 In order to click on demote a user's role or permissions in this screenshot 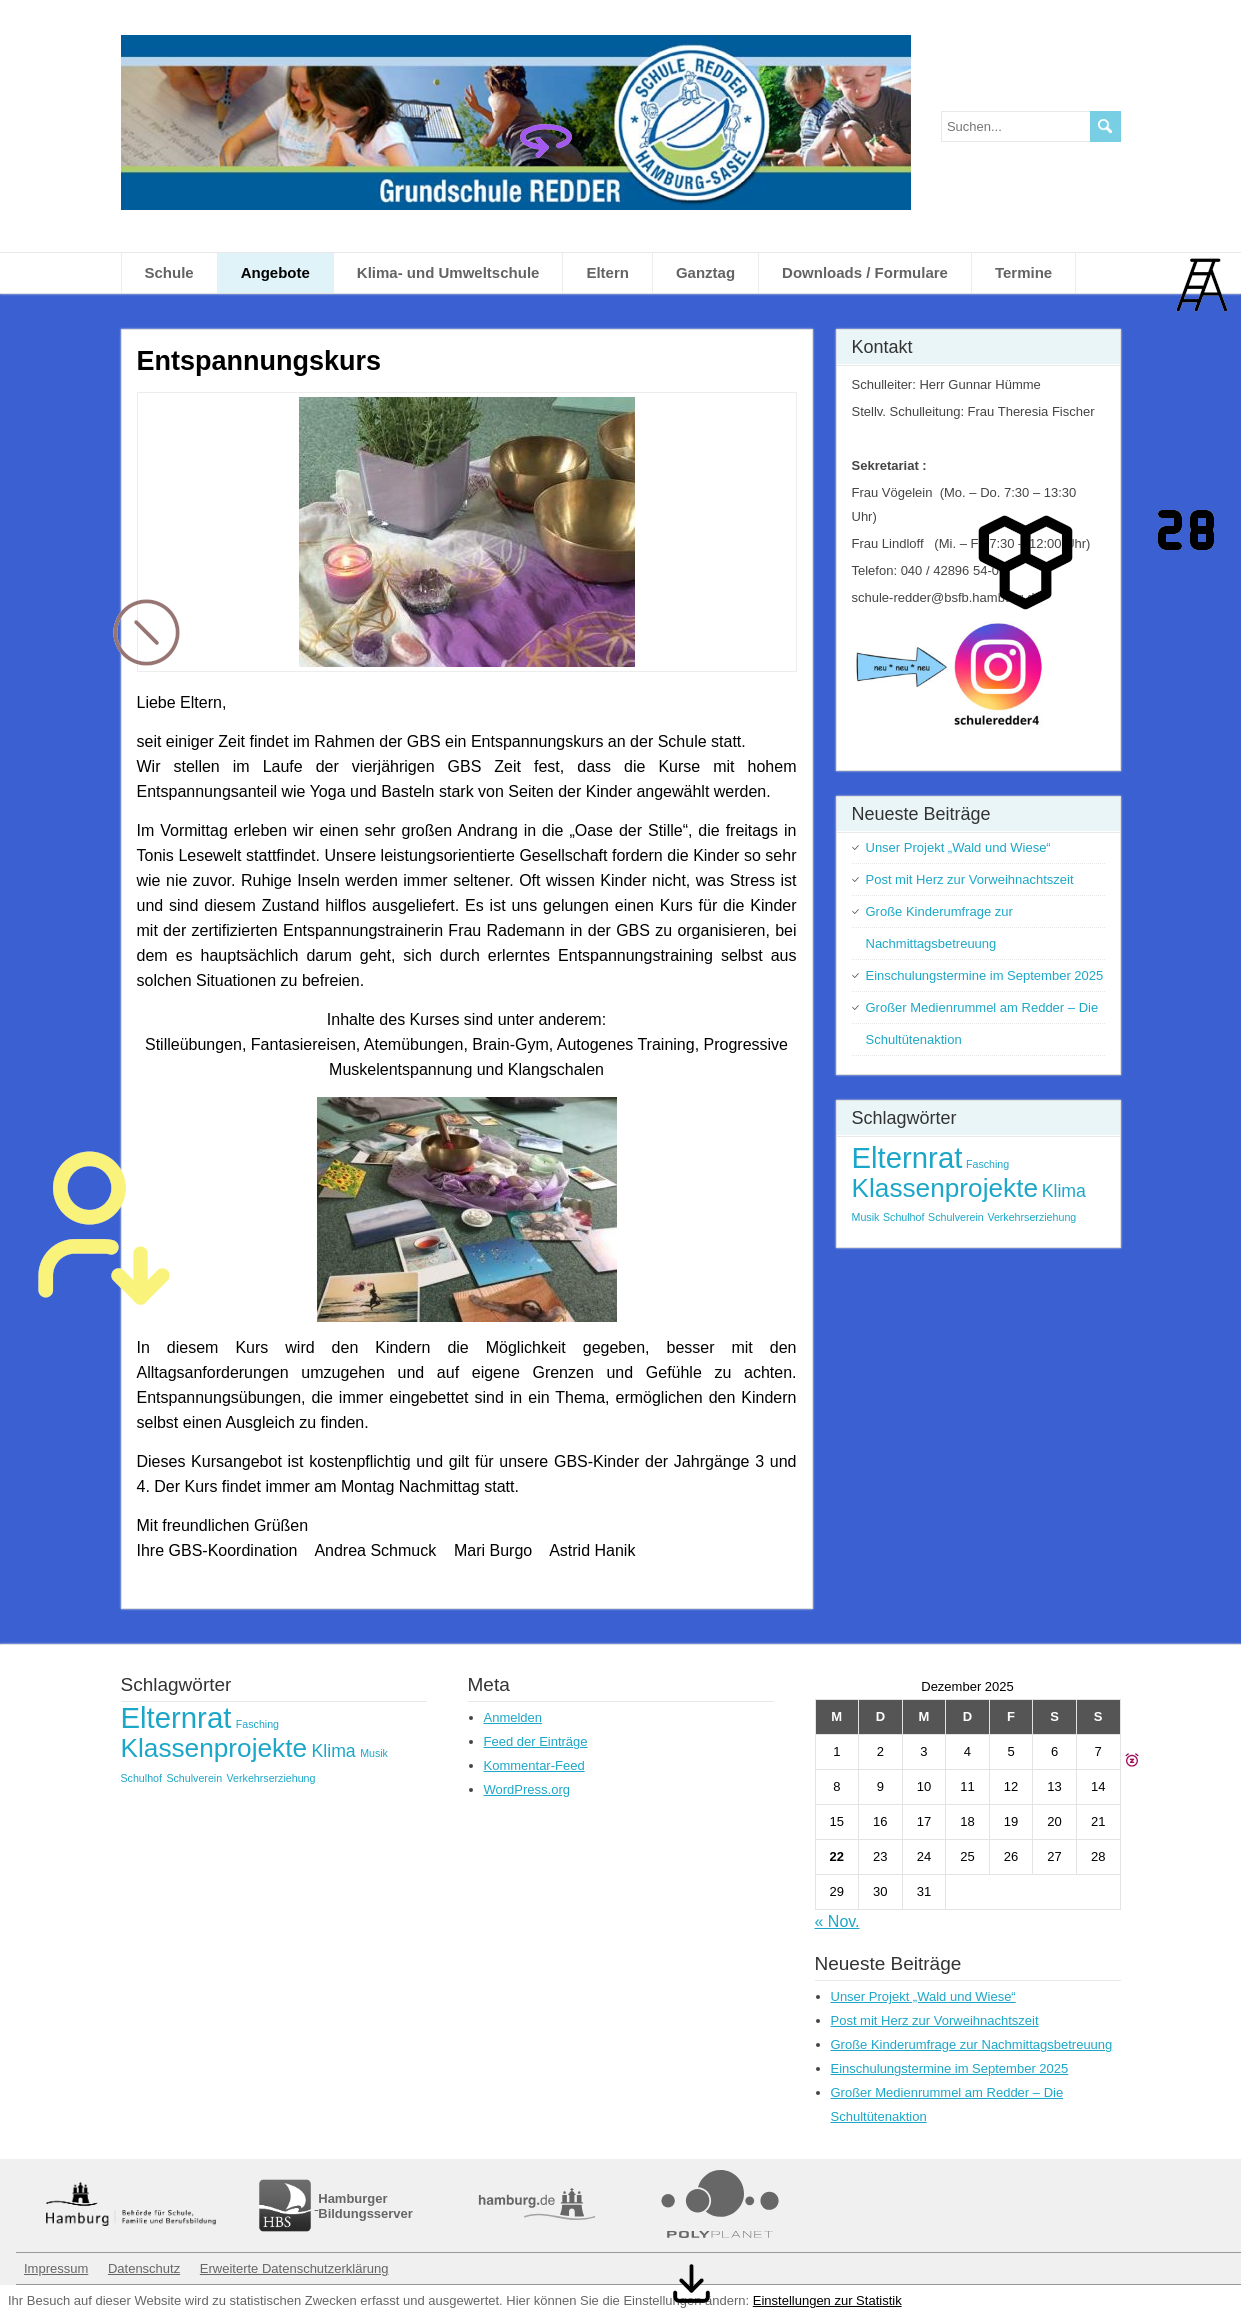, I will do `click(89, 1224)`.